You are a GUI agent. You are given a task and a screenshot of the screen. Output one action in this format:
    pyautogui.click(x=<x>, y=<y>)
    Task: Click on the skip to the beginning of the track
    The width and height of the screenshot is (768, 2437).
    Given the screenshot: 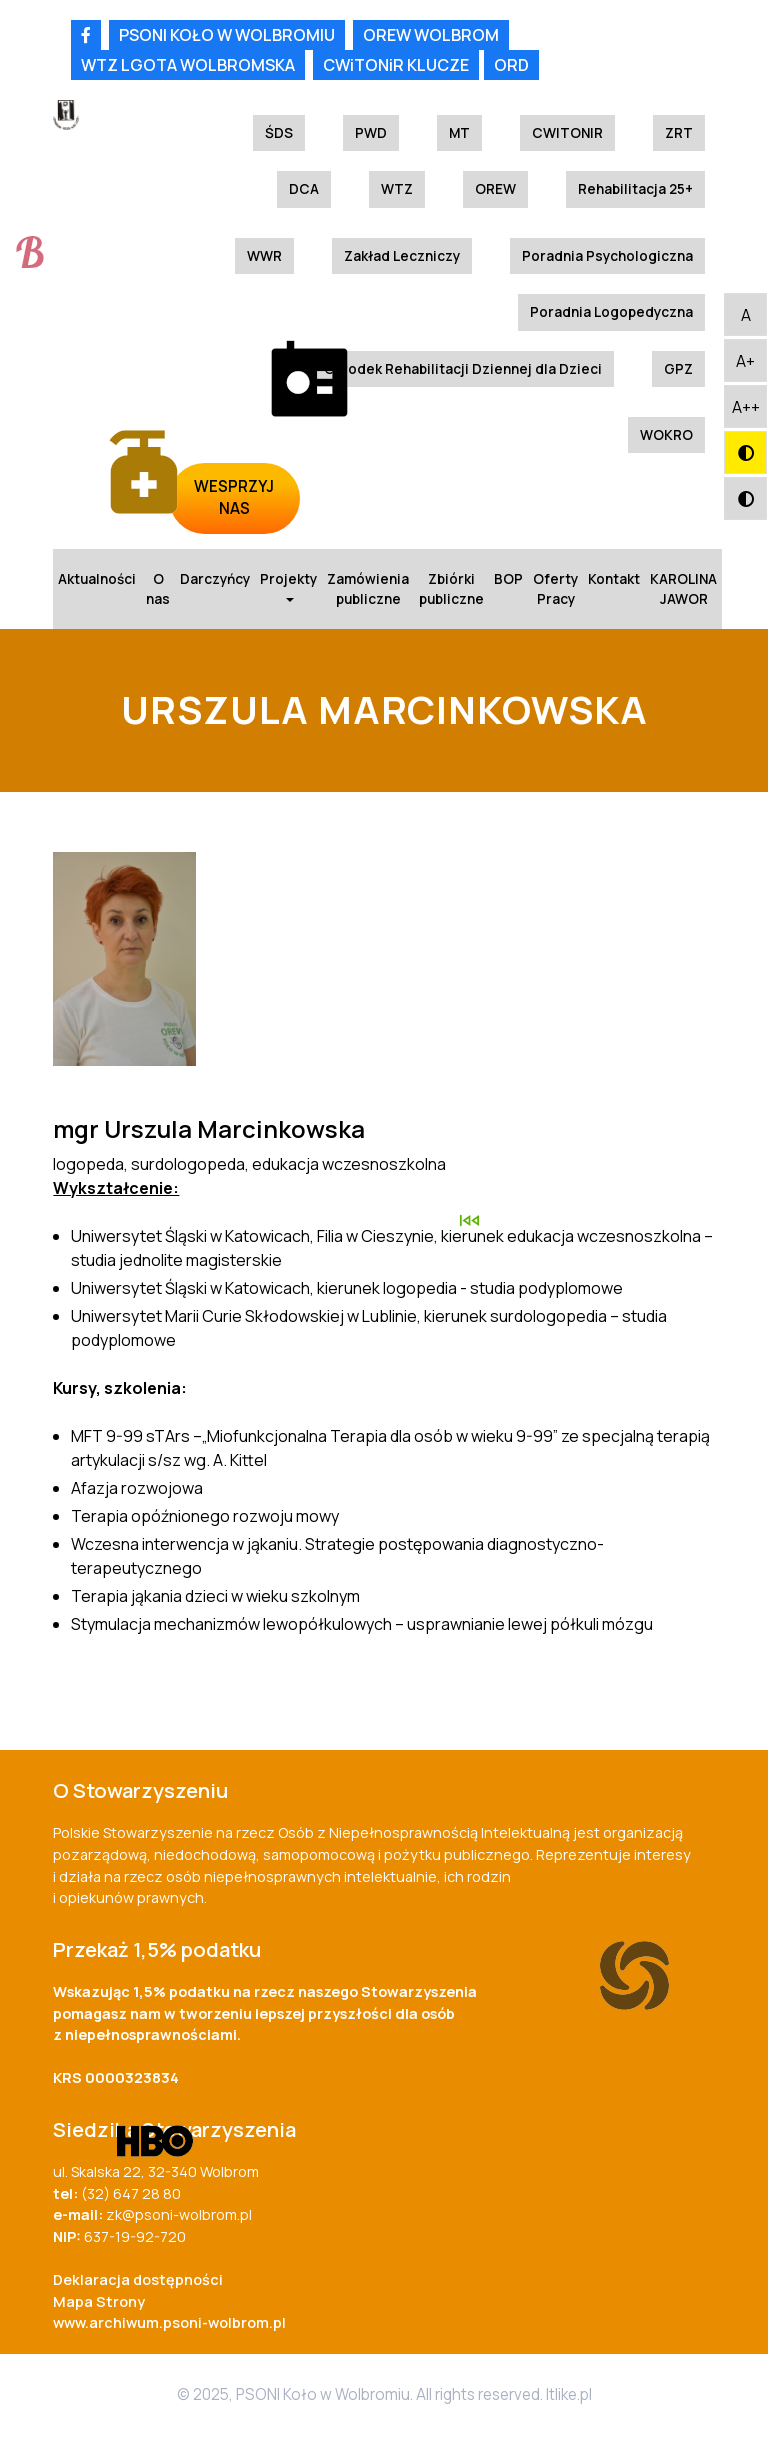 What is the action you would take?
    pyautogui.click(x=469, y=1220)
    